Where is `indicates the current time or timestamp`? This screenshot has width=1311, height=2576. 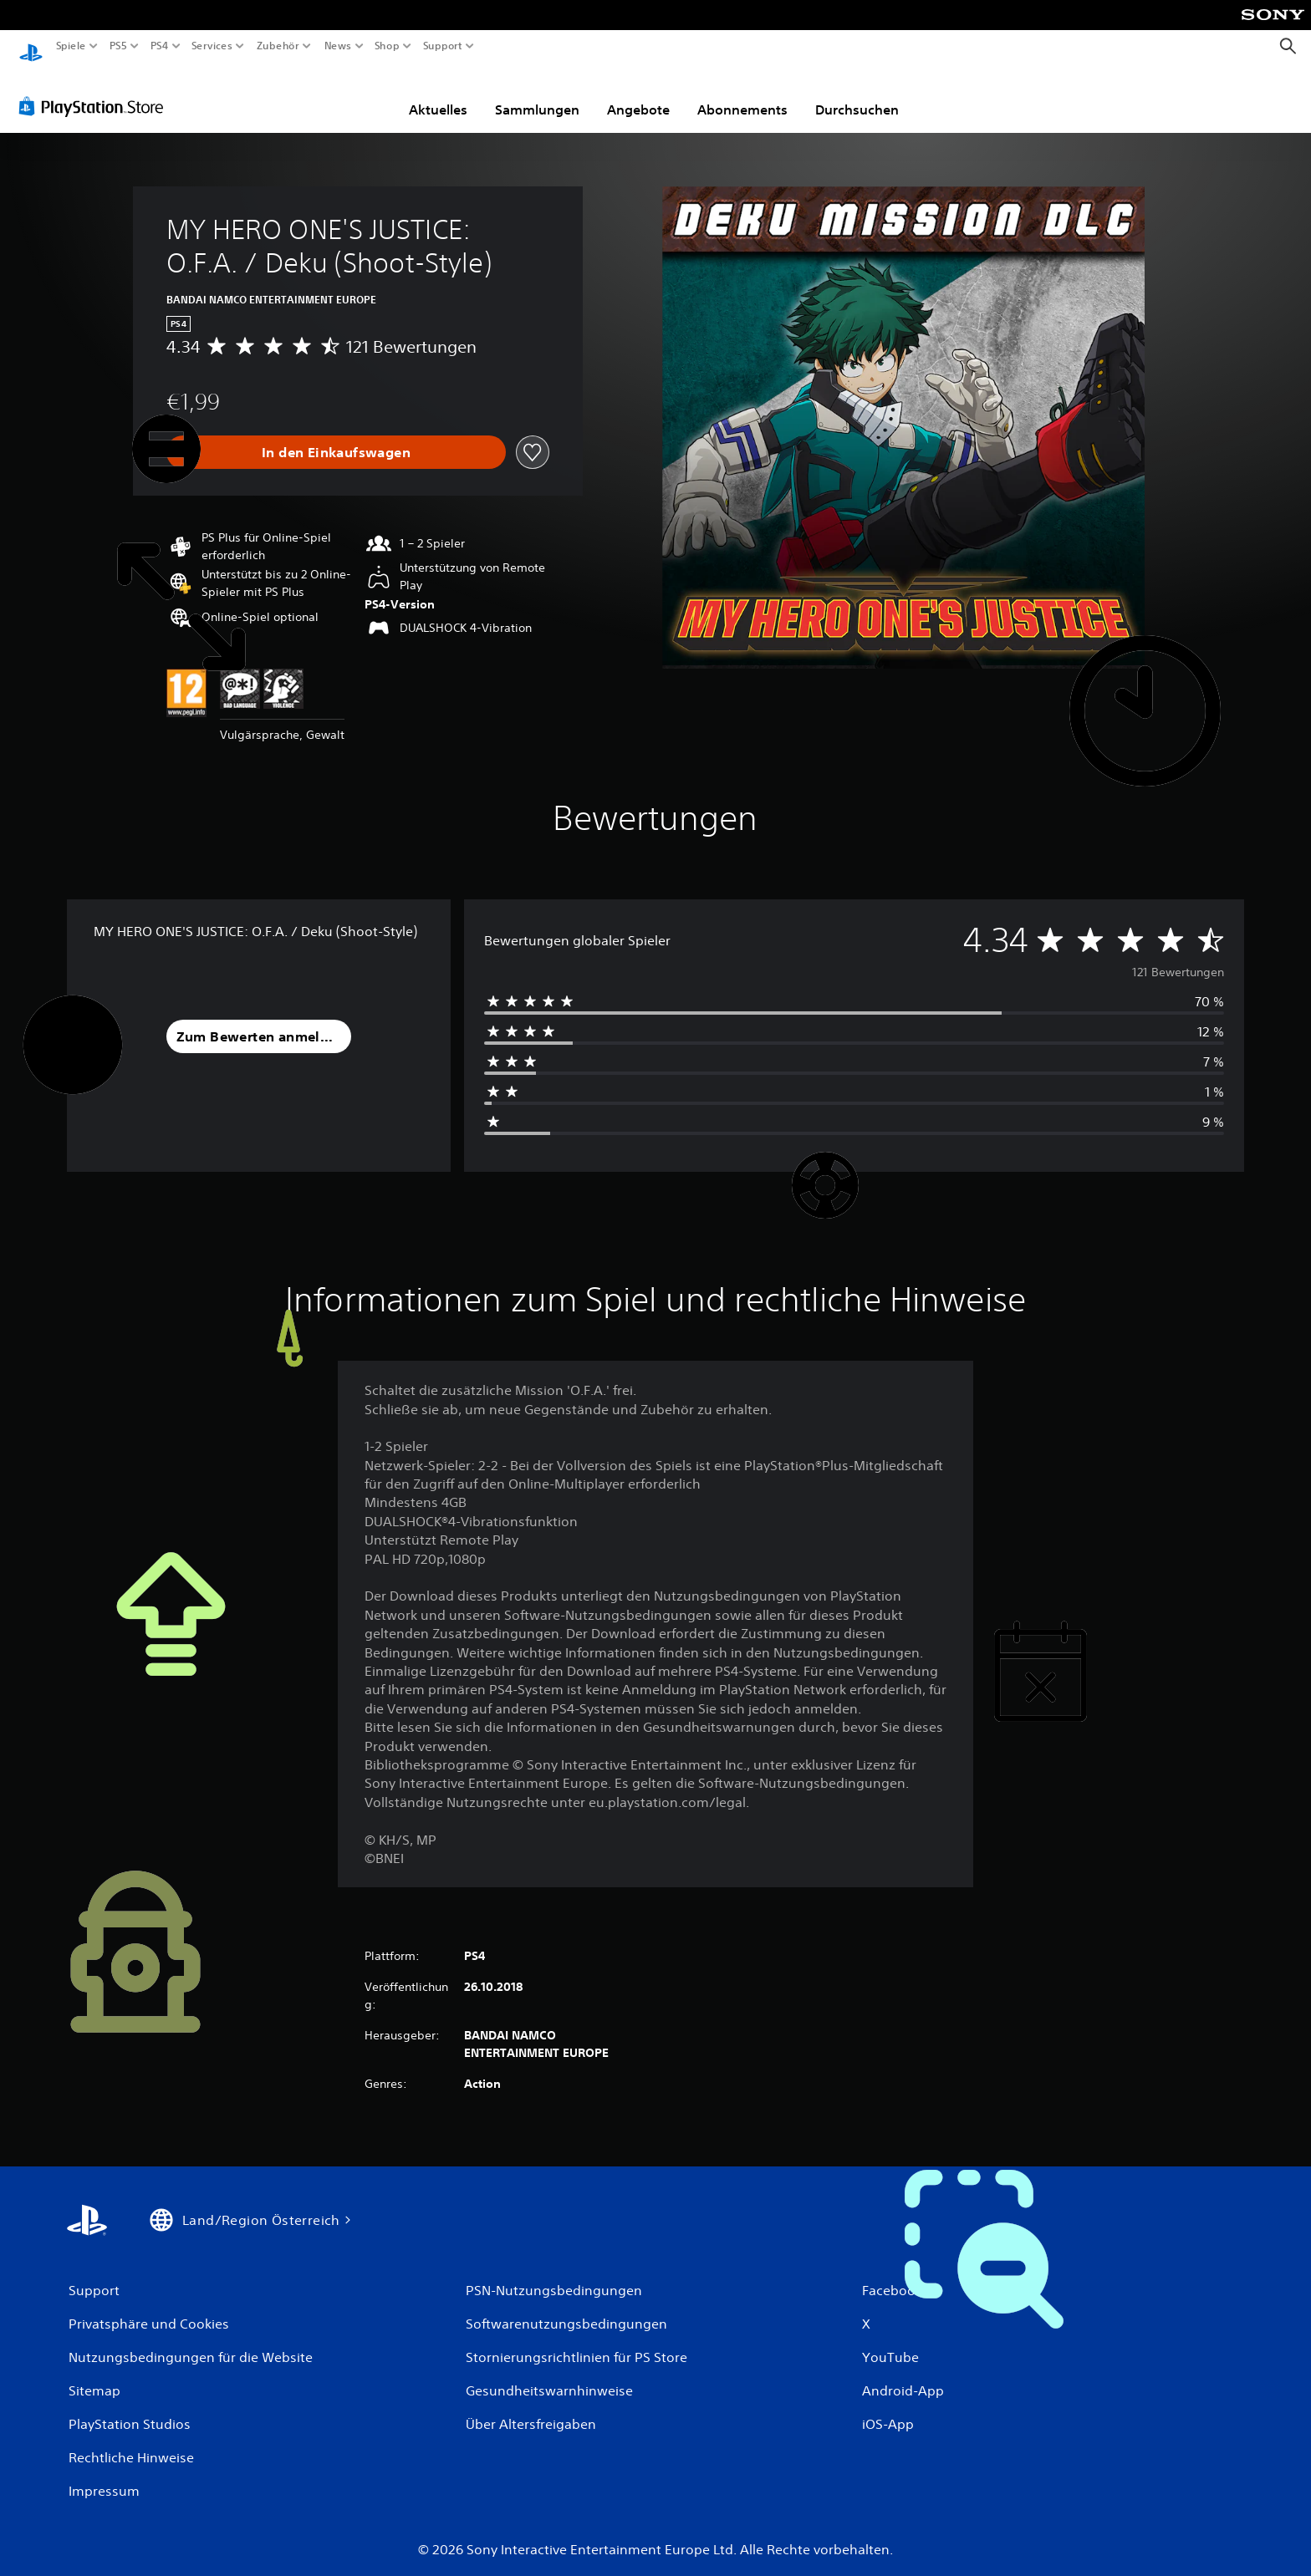
indicates the current time or timestamp is located at coordinates (1145, 710).